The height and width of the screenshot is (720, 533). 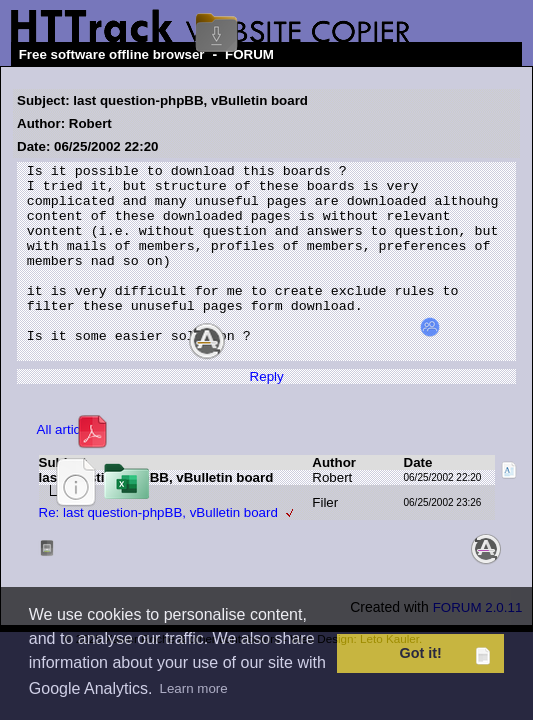 I want to click on a sega genesis 32x rom file, so click(x=47, y=548).